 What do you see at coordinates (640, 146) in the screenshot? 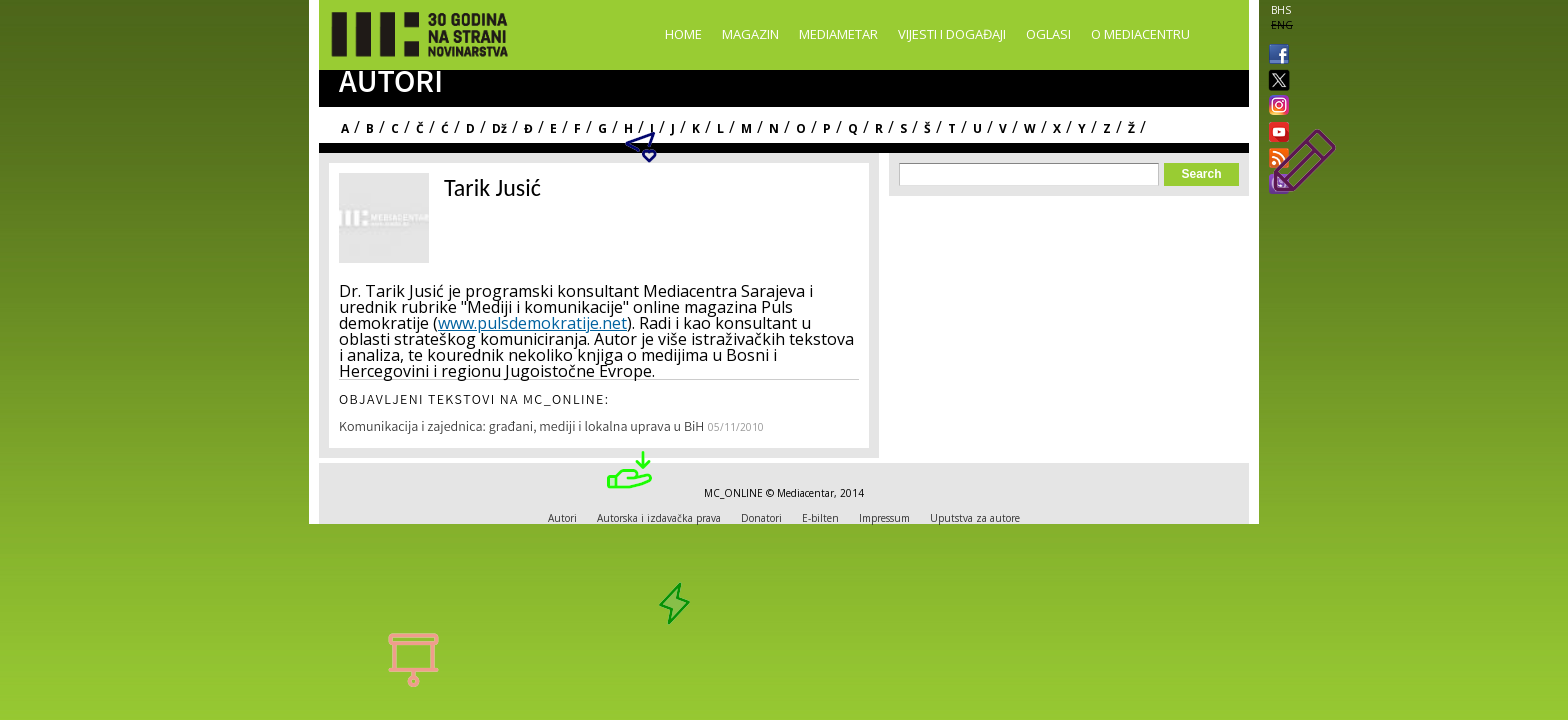
I see `save location to favorites` at bounding box center [640, 146].